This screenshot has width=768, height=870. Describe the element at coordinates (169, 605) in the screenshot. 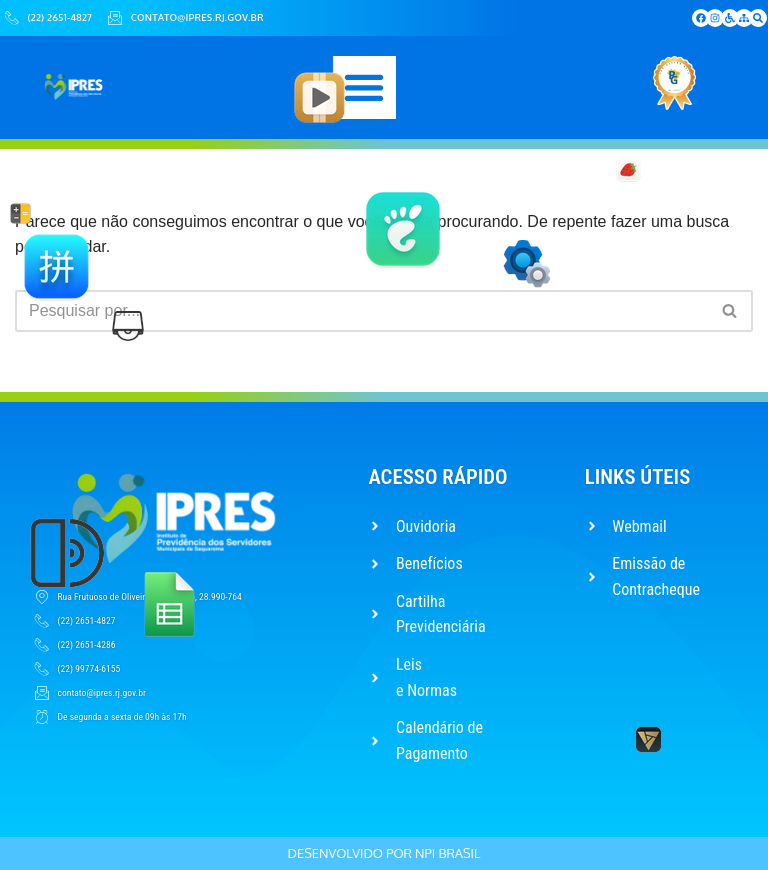

I see `open a spreadsheet file` at that location.